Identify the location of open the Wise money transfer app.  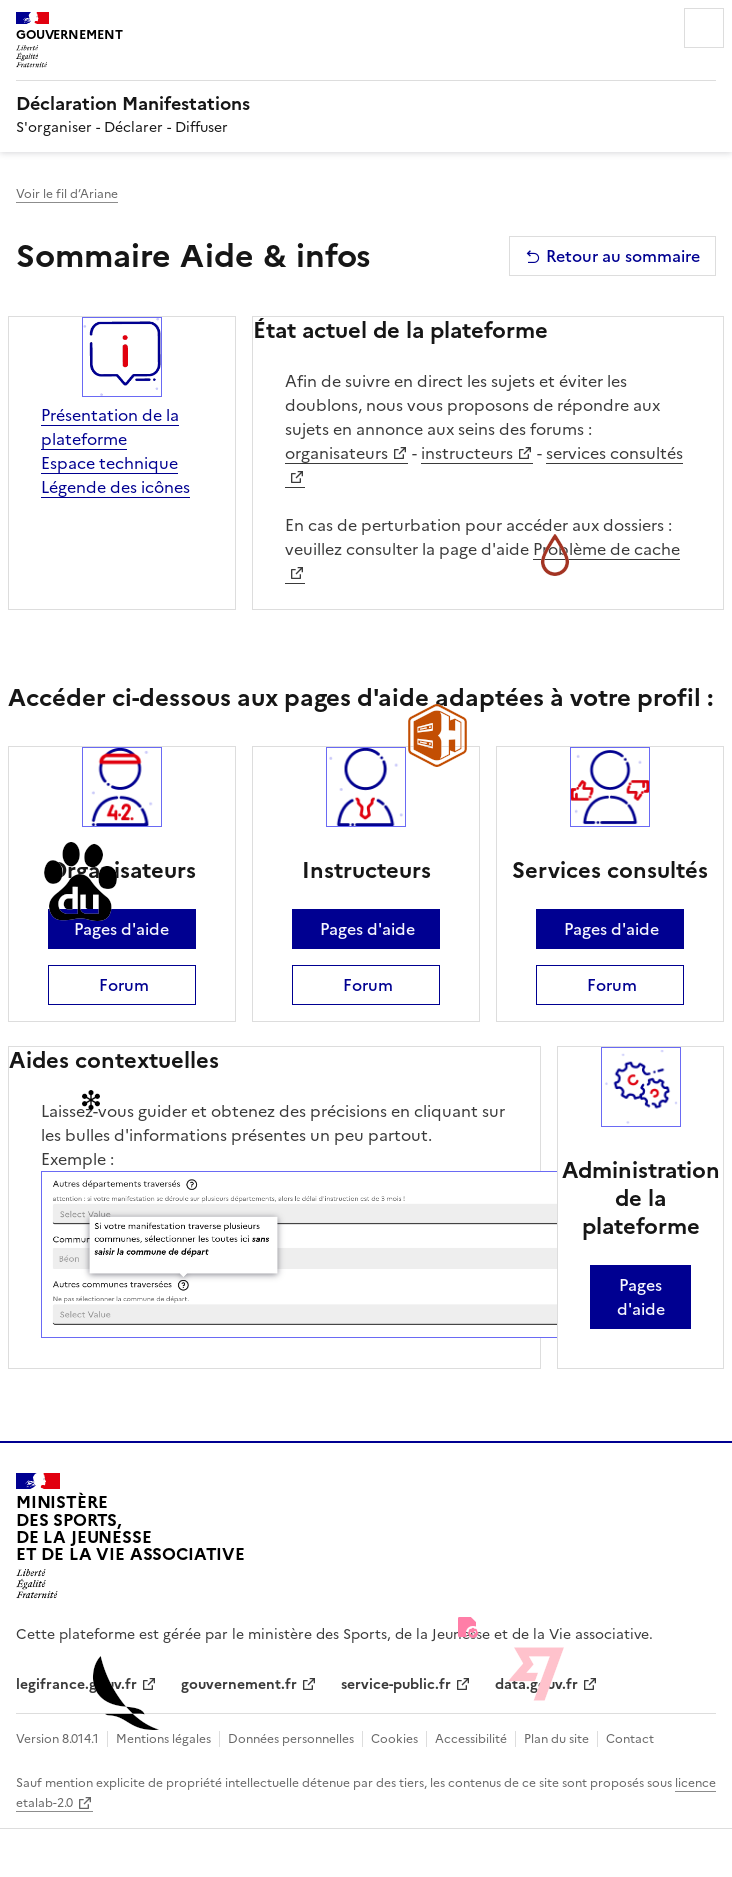
(536, 1674).